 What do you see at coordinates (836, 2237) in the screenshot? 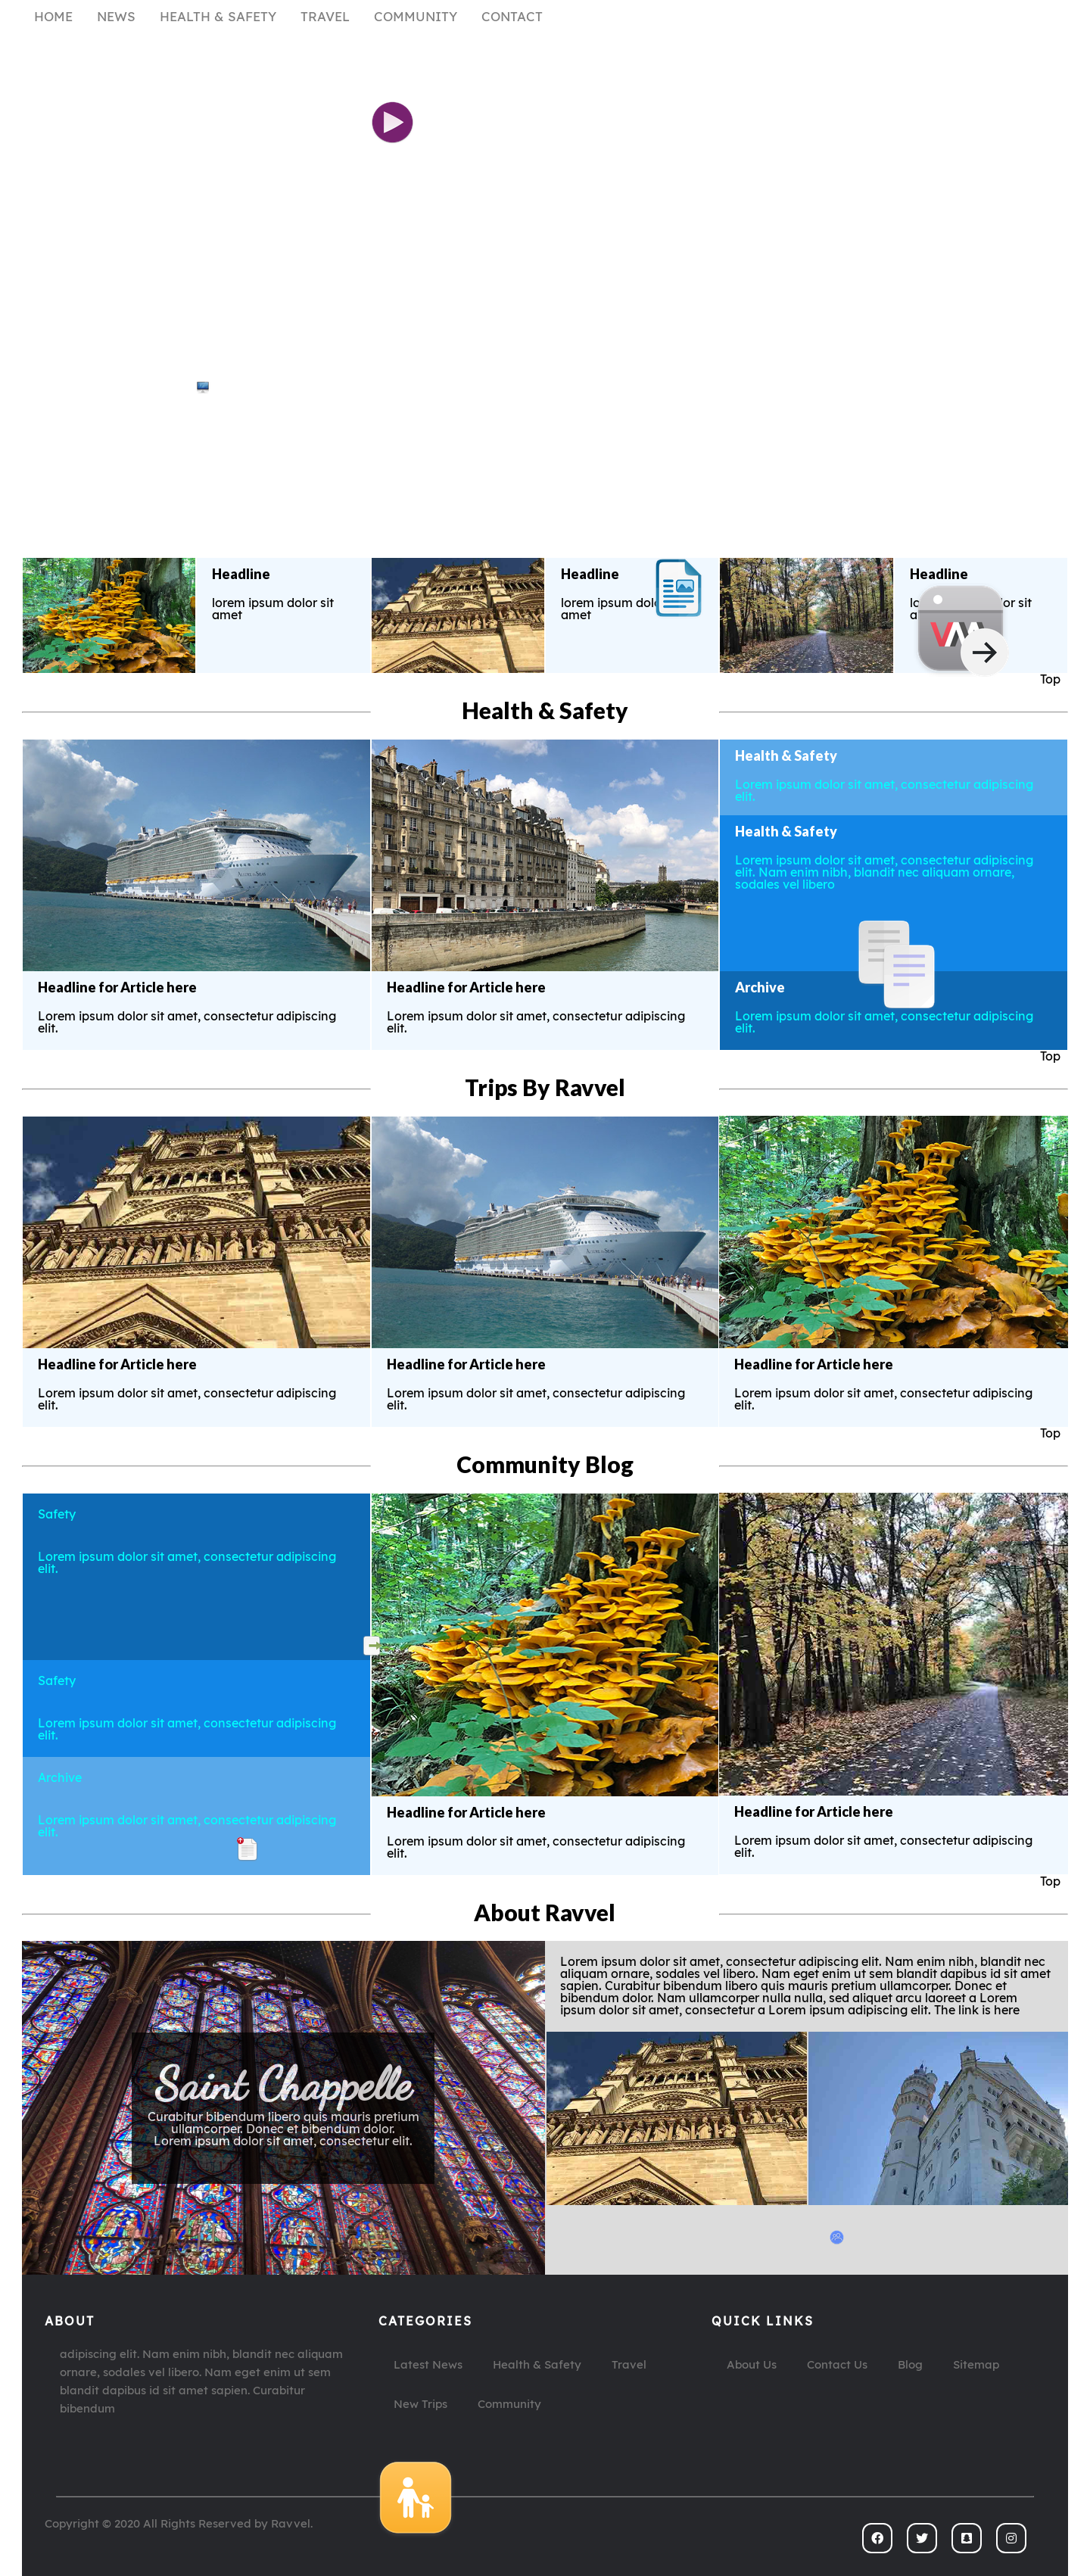
I see `access user account and personal settings` at bounding box center [836, 2237].